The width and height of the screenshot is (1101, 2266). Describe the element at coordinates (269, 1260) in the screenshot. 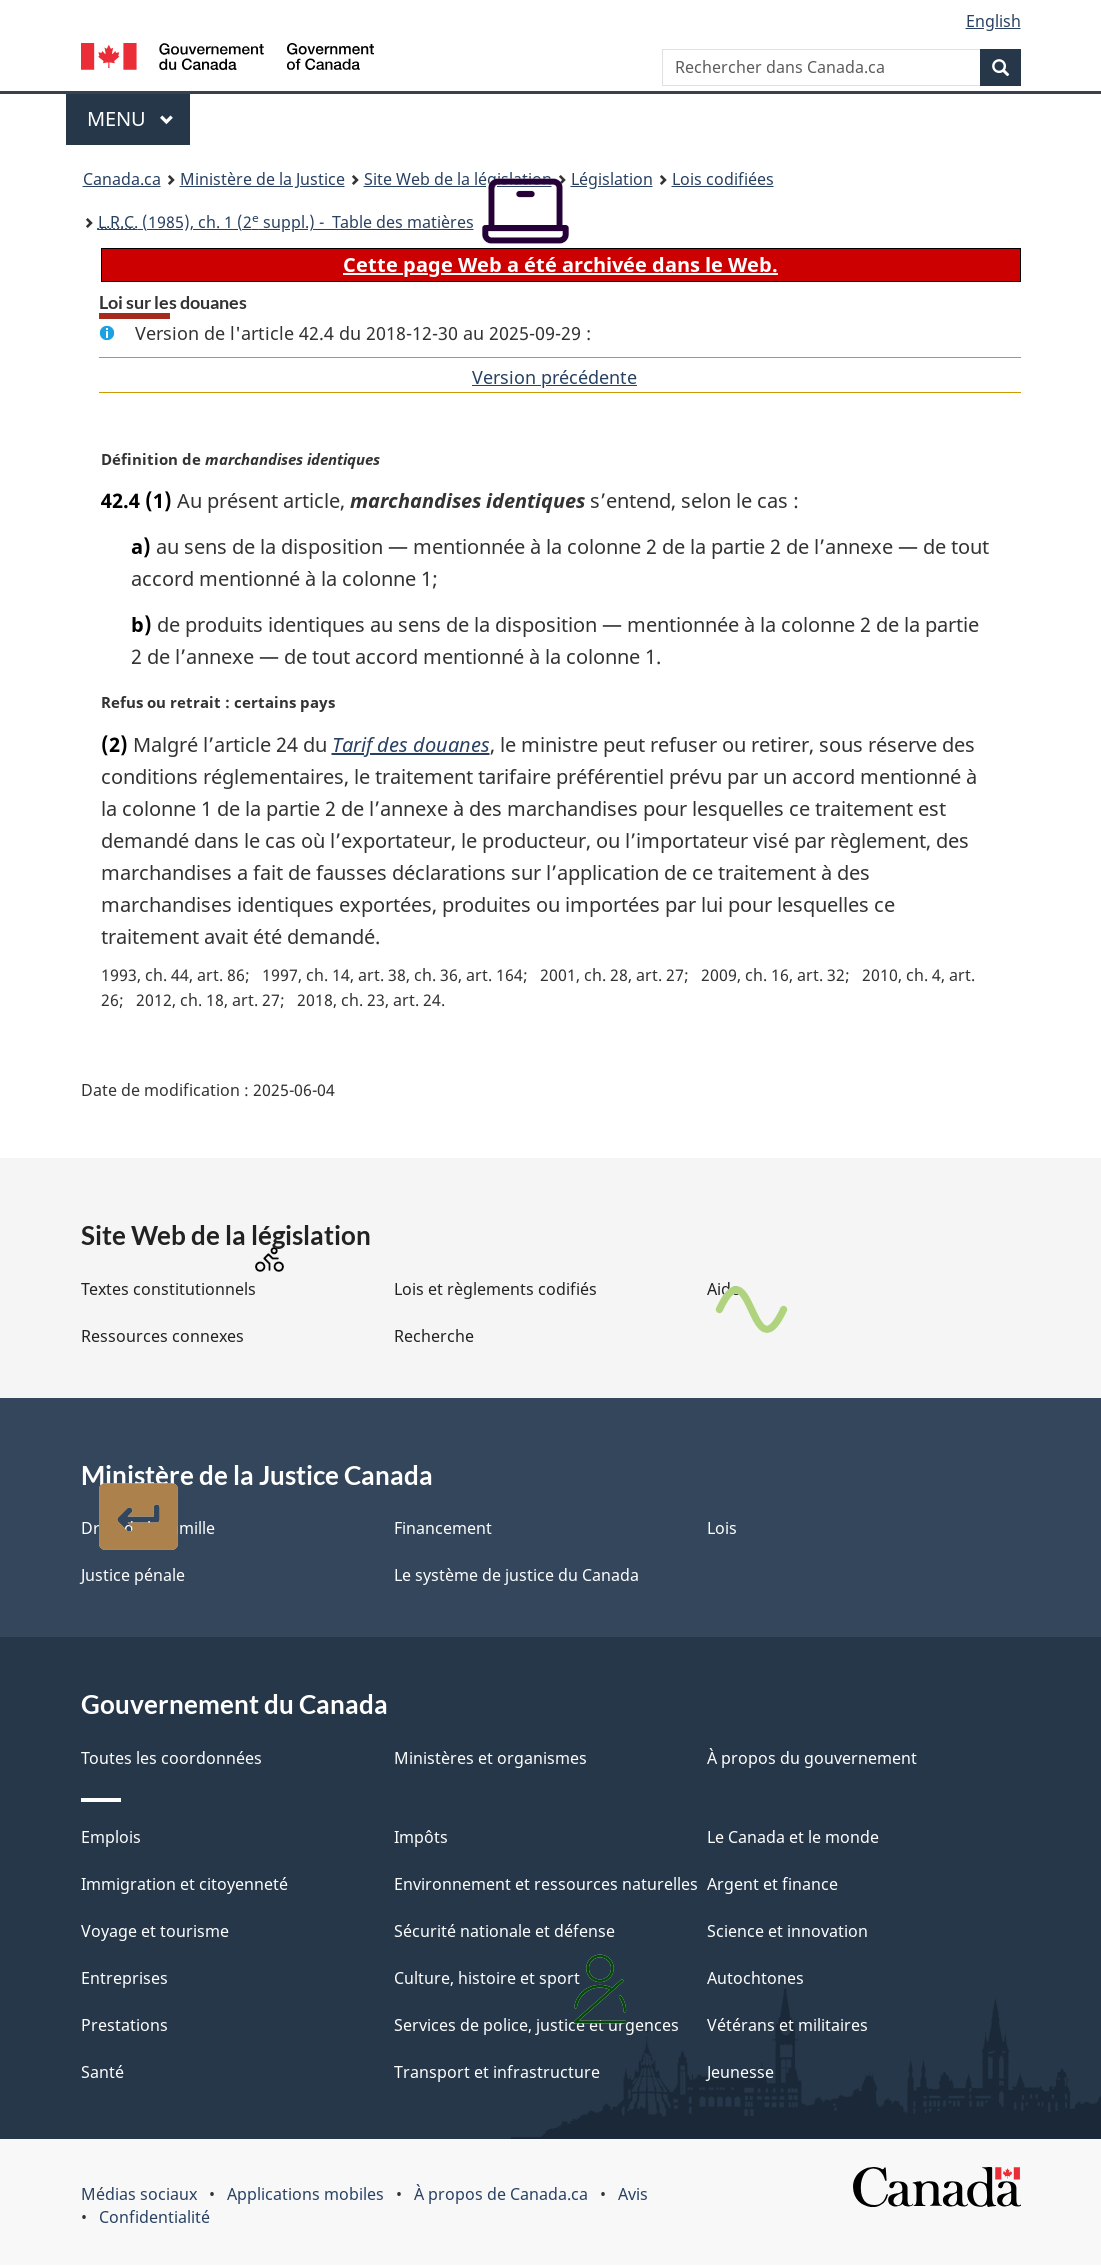

I see `access cycling or bike-related features` at that location.